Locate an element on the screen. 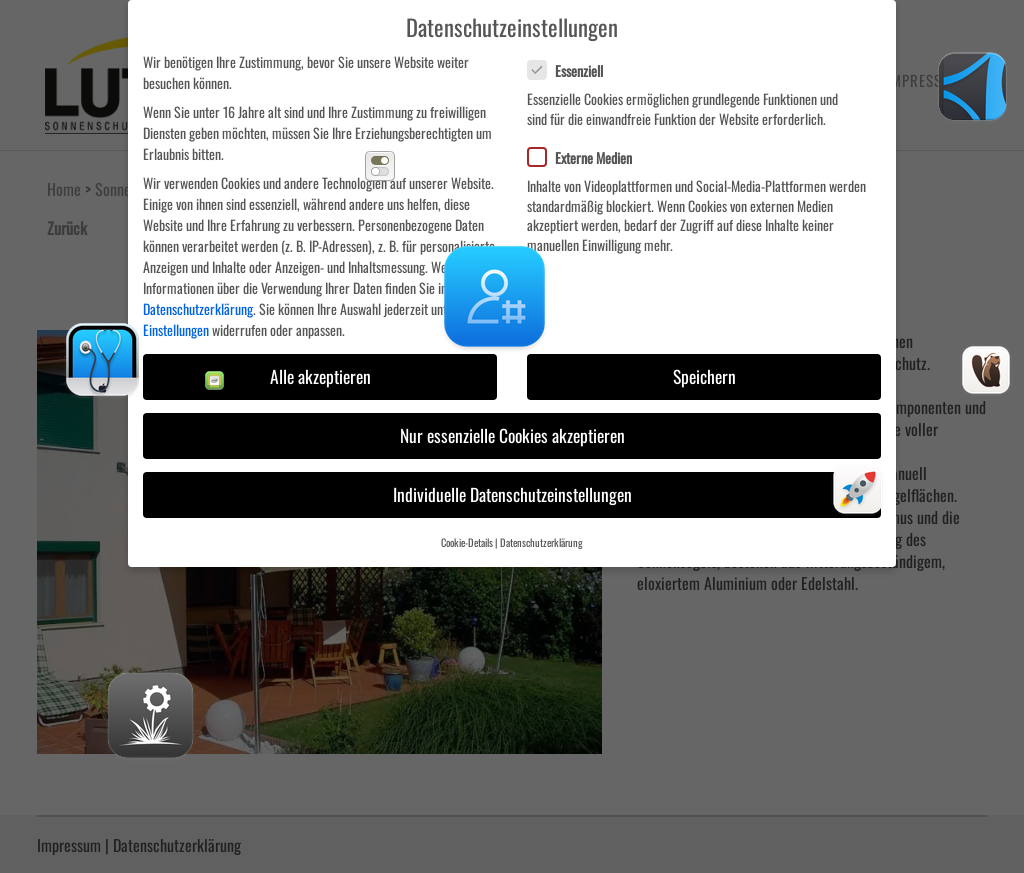  launch ibus typing booster input method is located at coordinates (858, 489).